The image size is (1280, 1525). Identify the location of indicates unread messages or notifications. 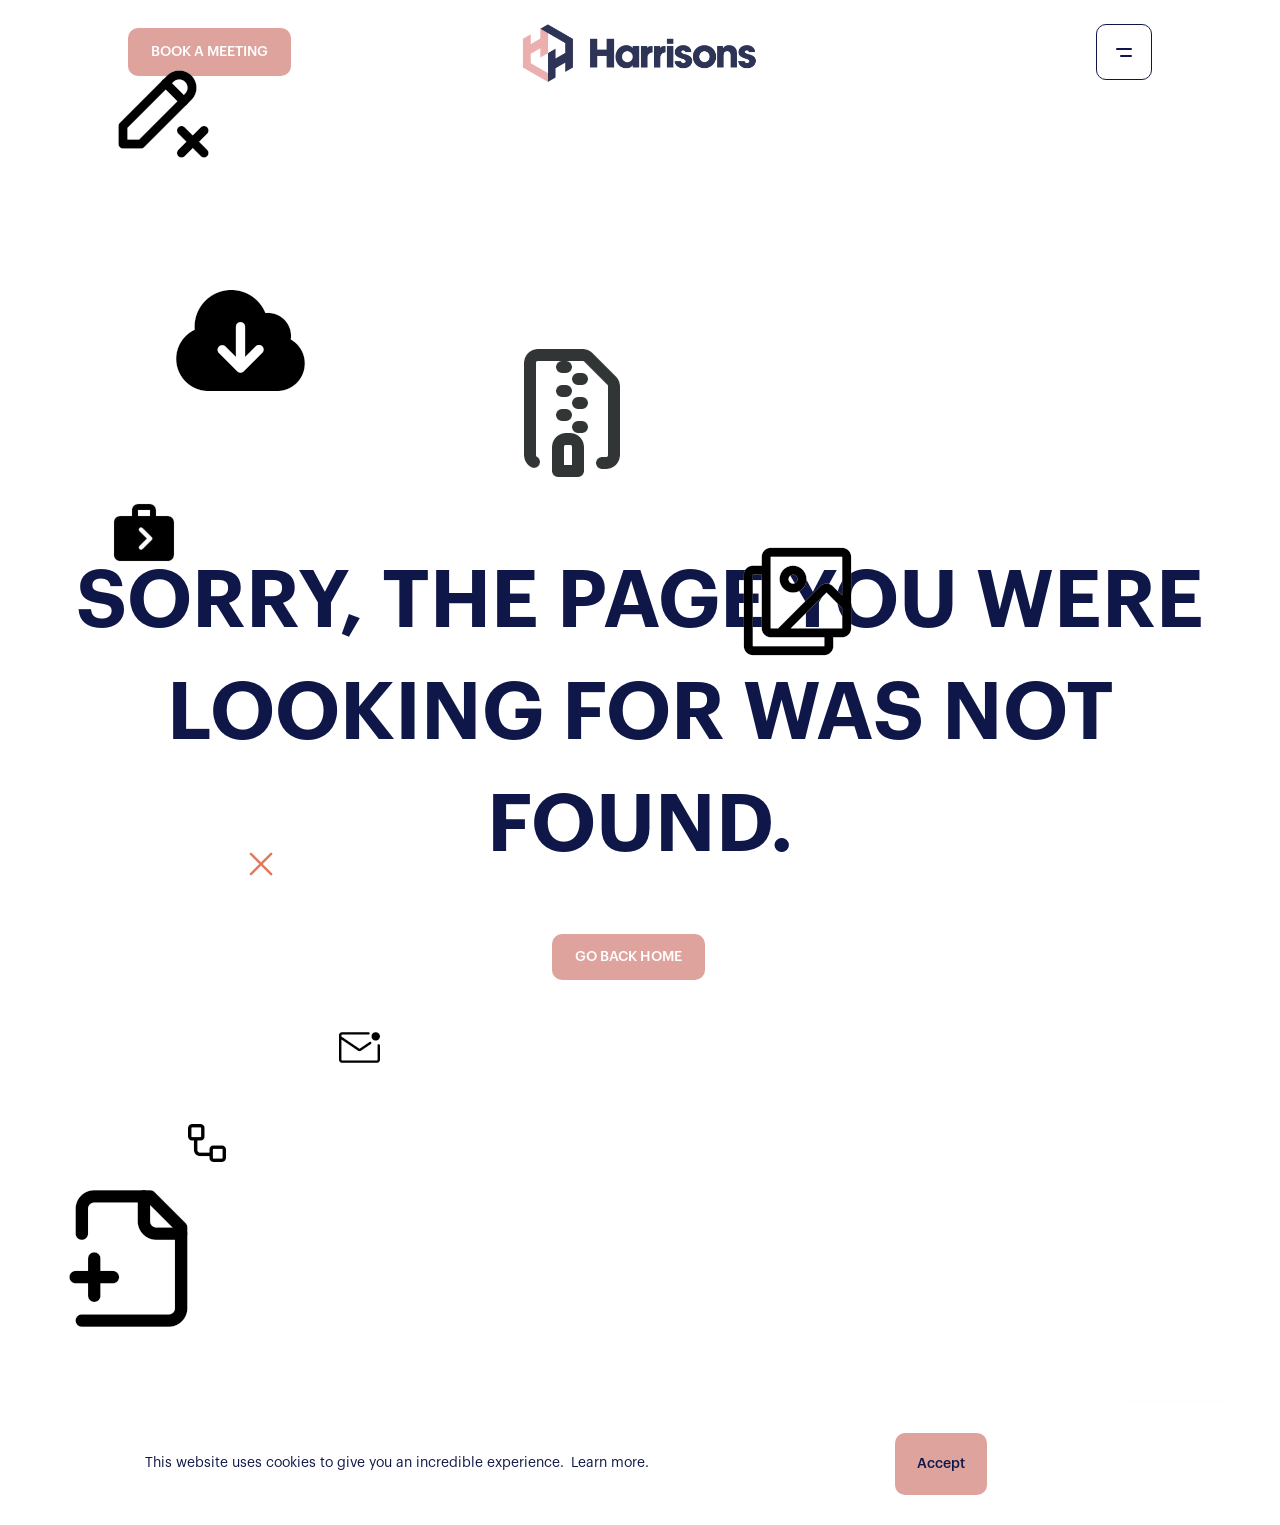
(359, 1047).